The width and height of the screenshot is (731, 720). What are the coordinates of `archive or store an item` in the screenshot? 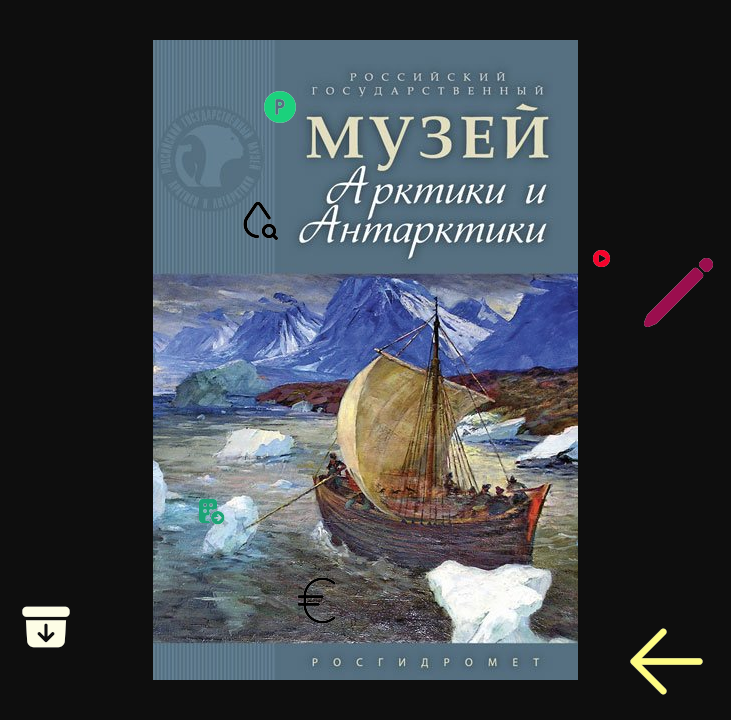 It's located at (46, 627).